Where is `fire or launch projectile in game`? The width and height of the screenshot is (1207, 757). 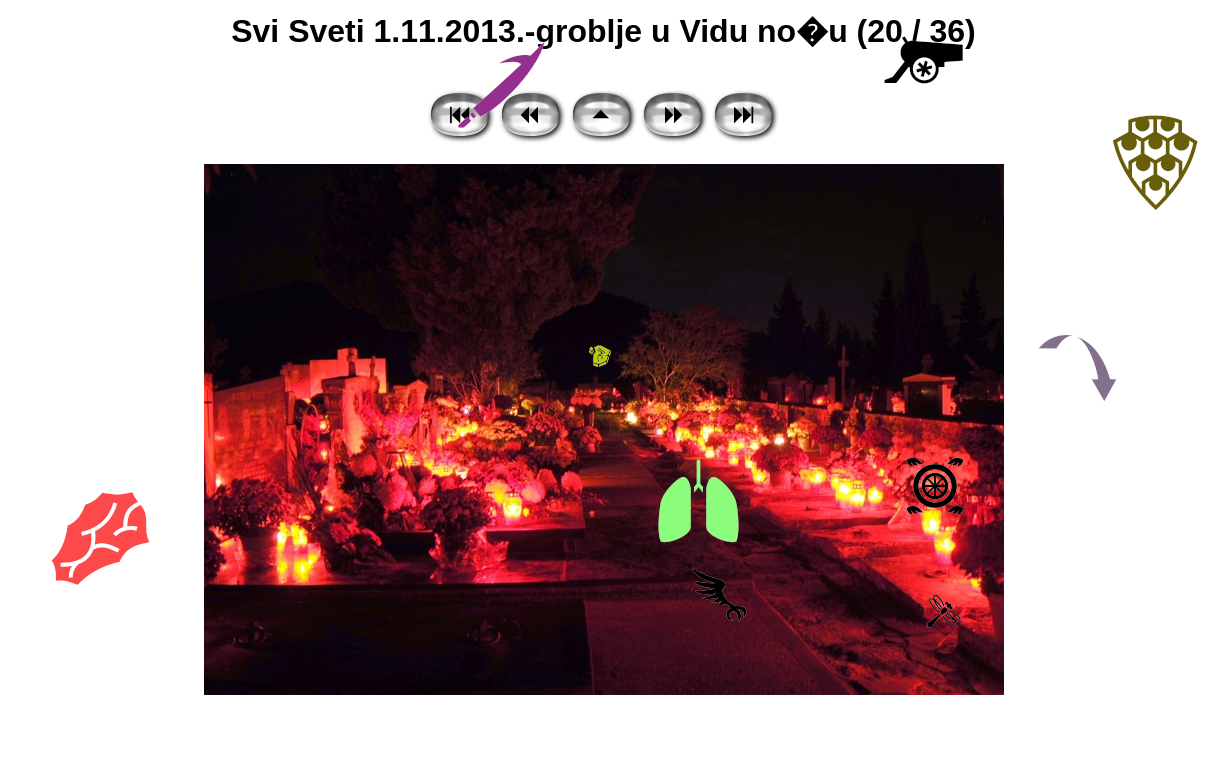
fire or launch projectile in game is located at coordinates (923, 59).